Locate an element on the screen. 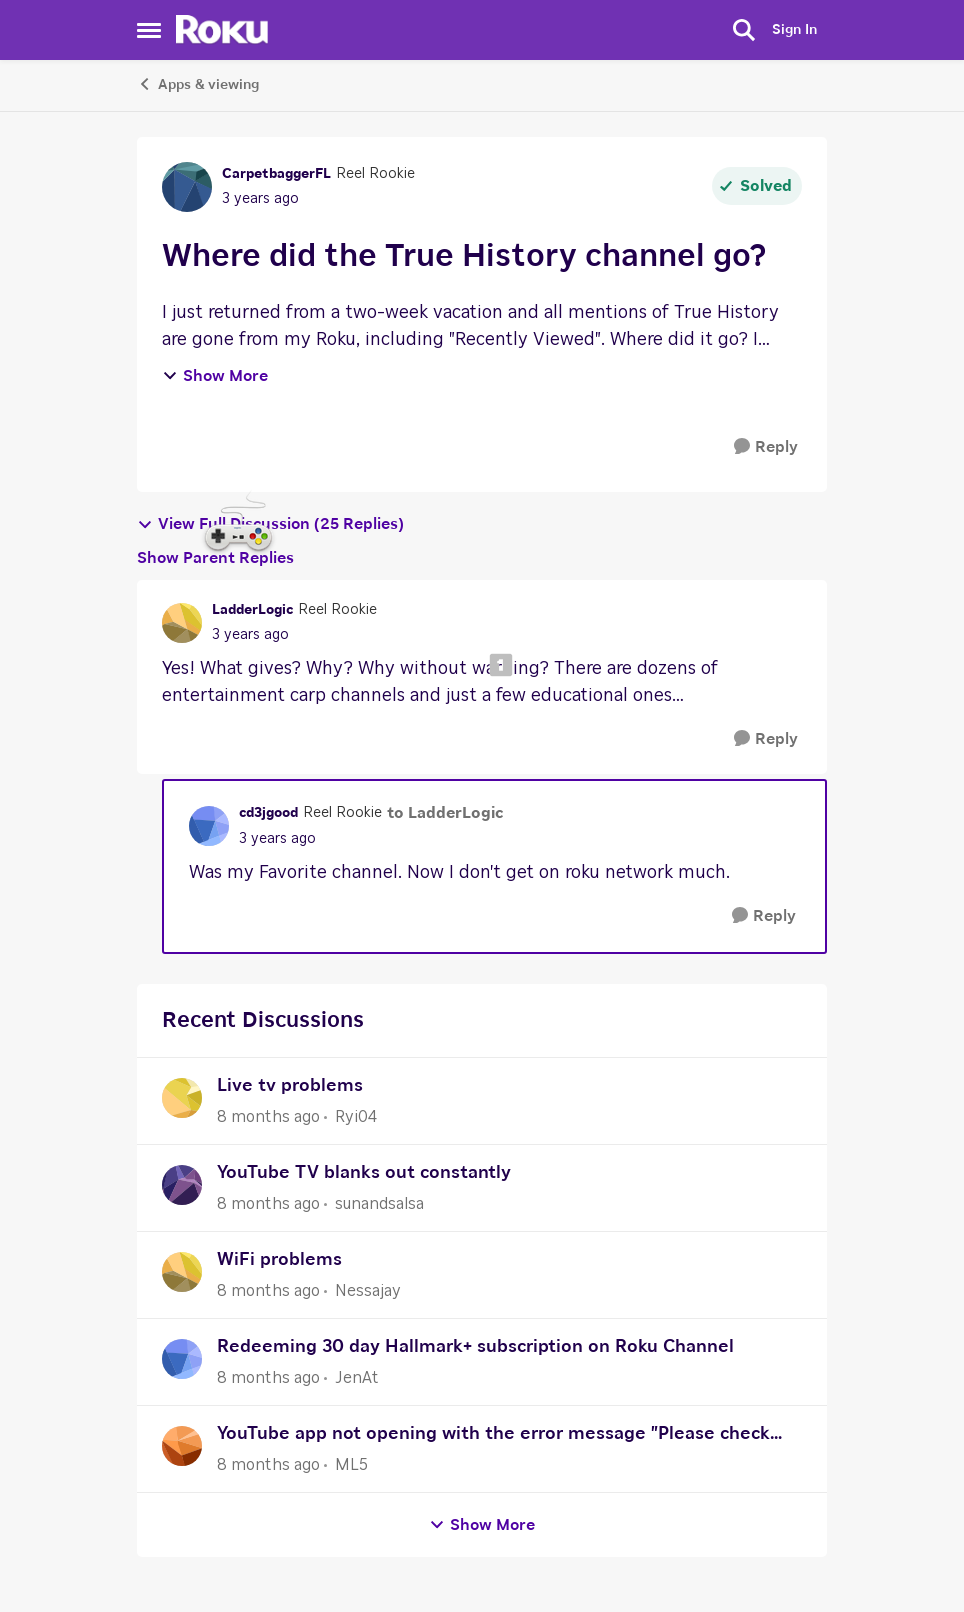  reset zoom to 100% or original size is located at coordinates (501, 665).